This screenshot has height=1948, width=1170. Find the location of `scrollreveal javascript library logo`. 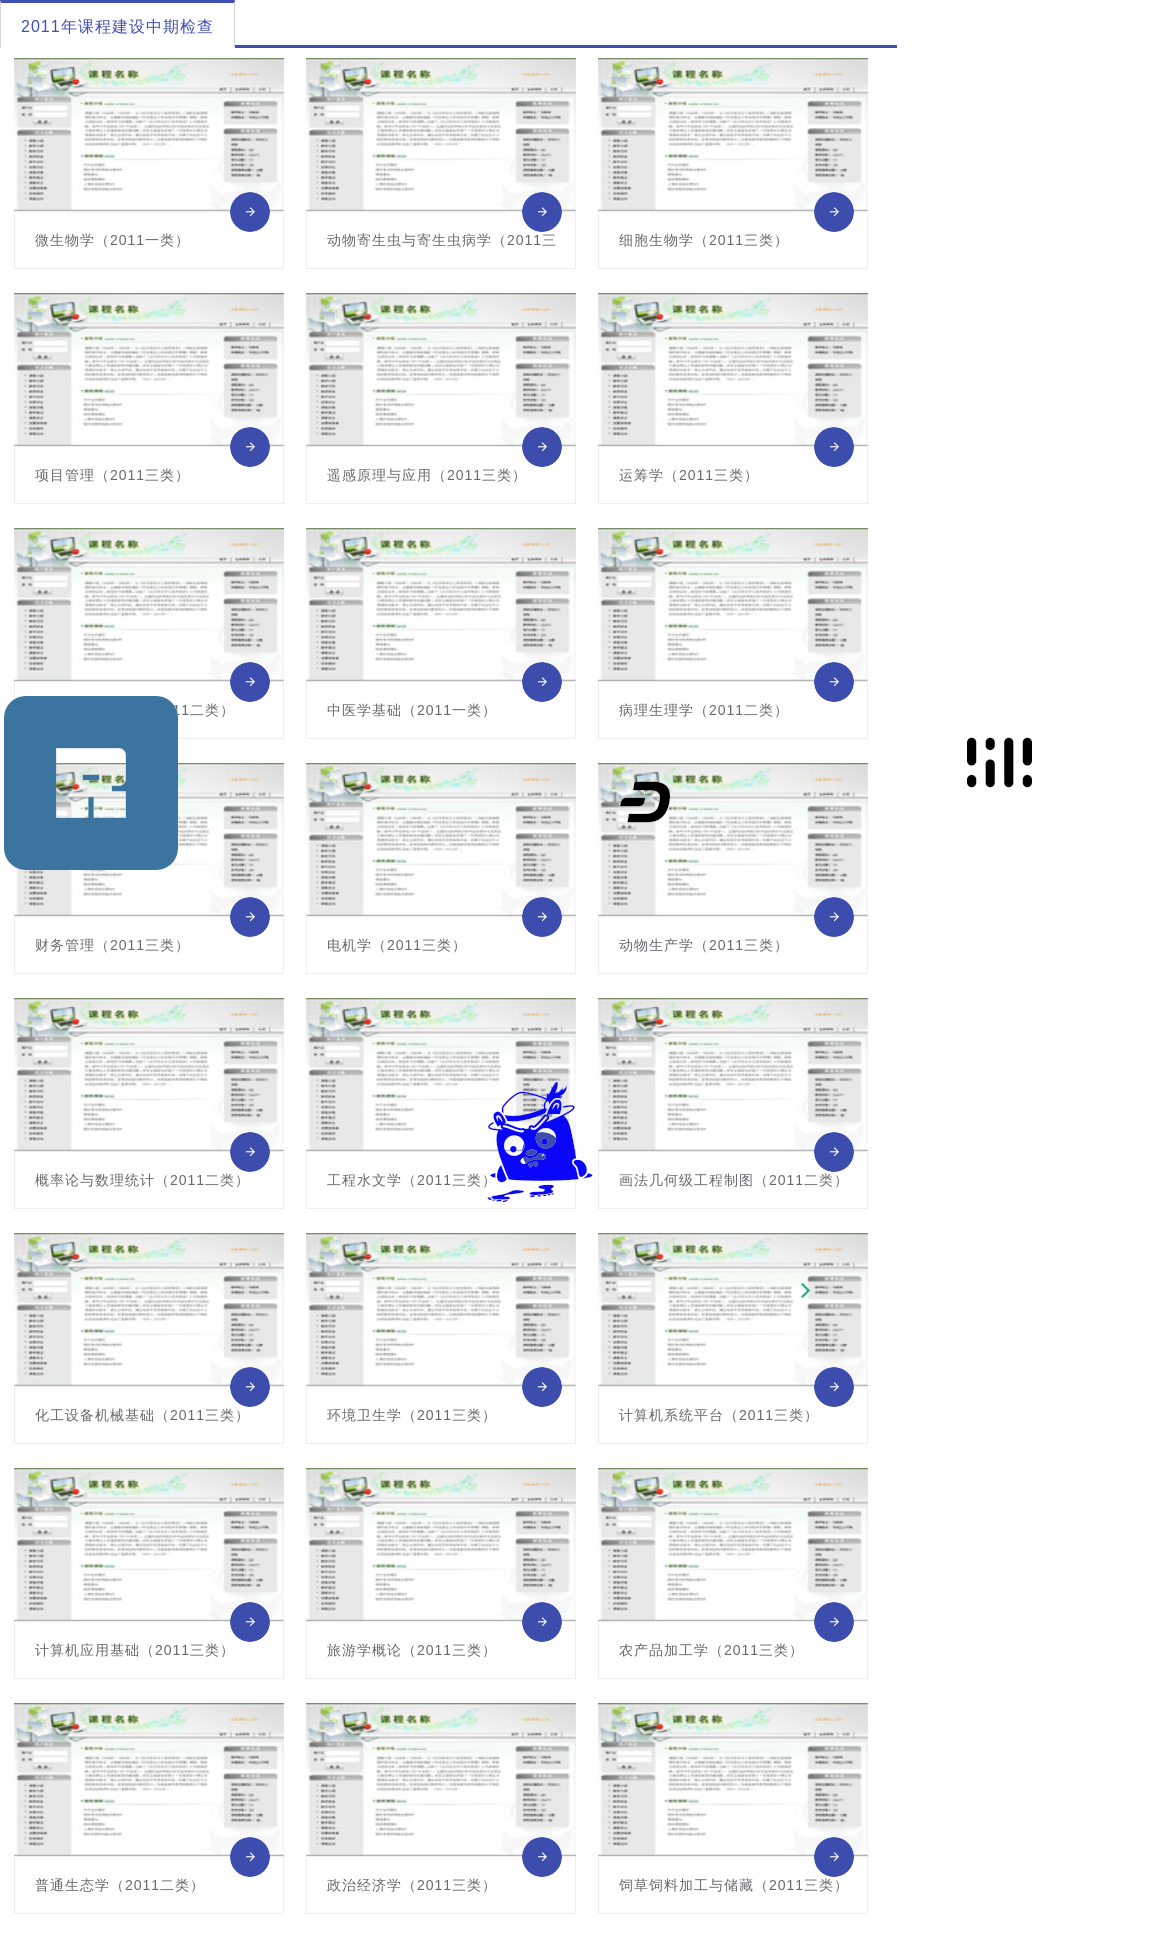

scrollreveal javascript library logo is located at coordinates (999, 762).